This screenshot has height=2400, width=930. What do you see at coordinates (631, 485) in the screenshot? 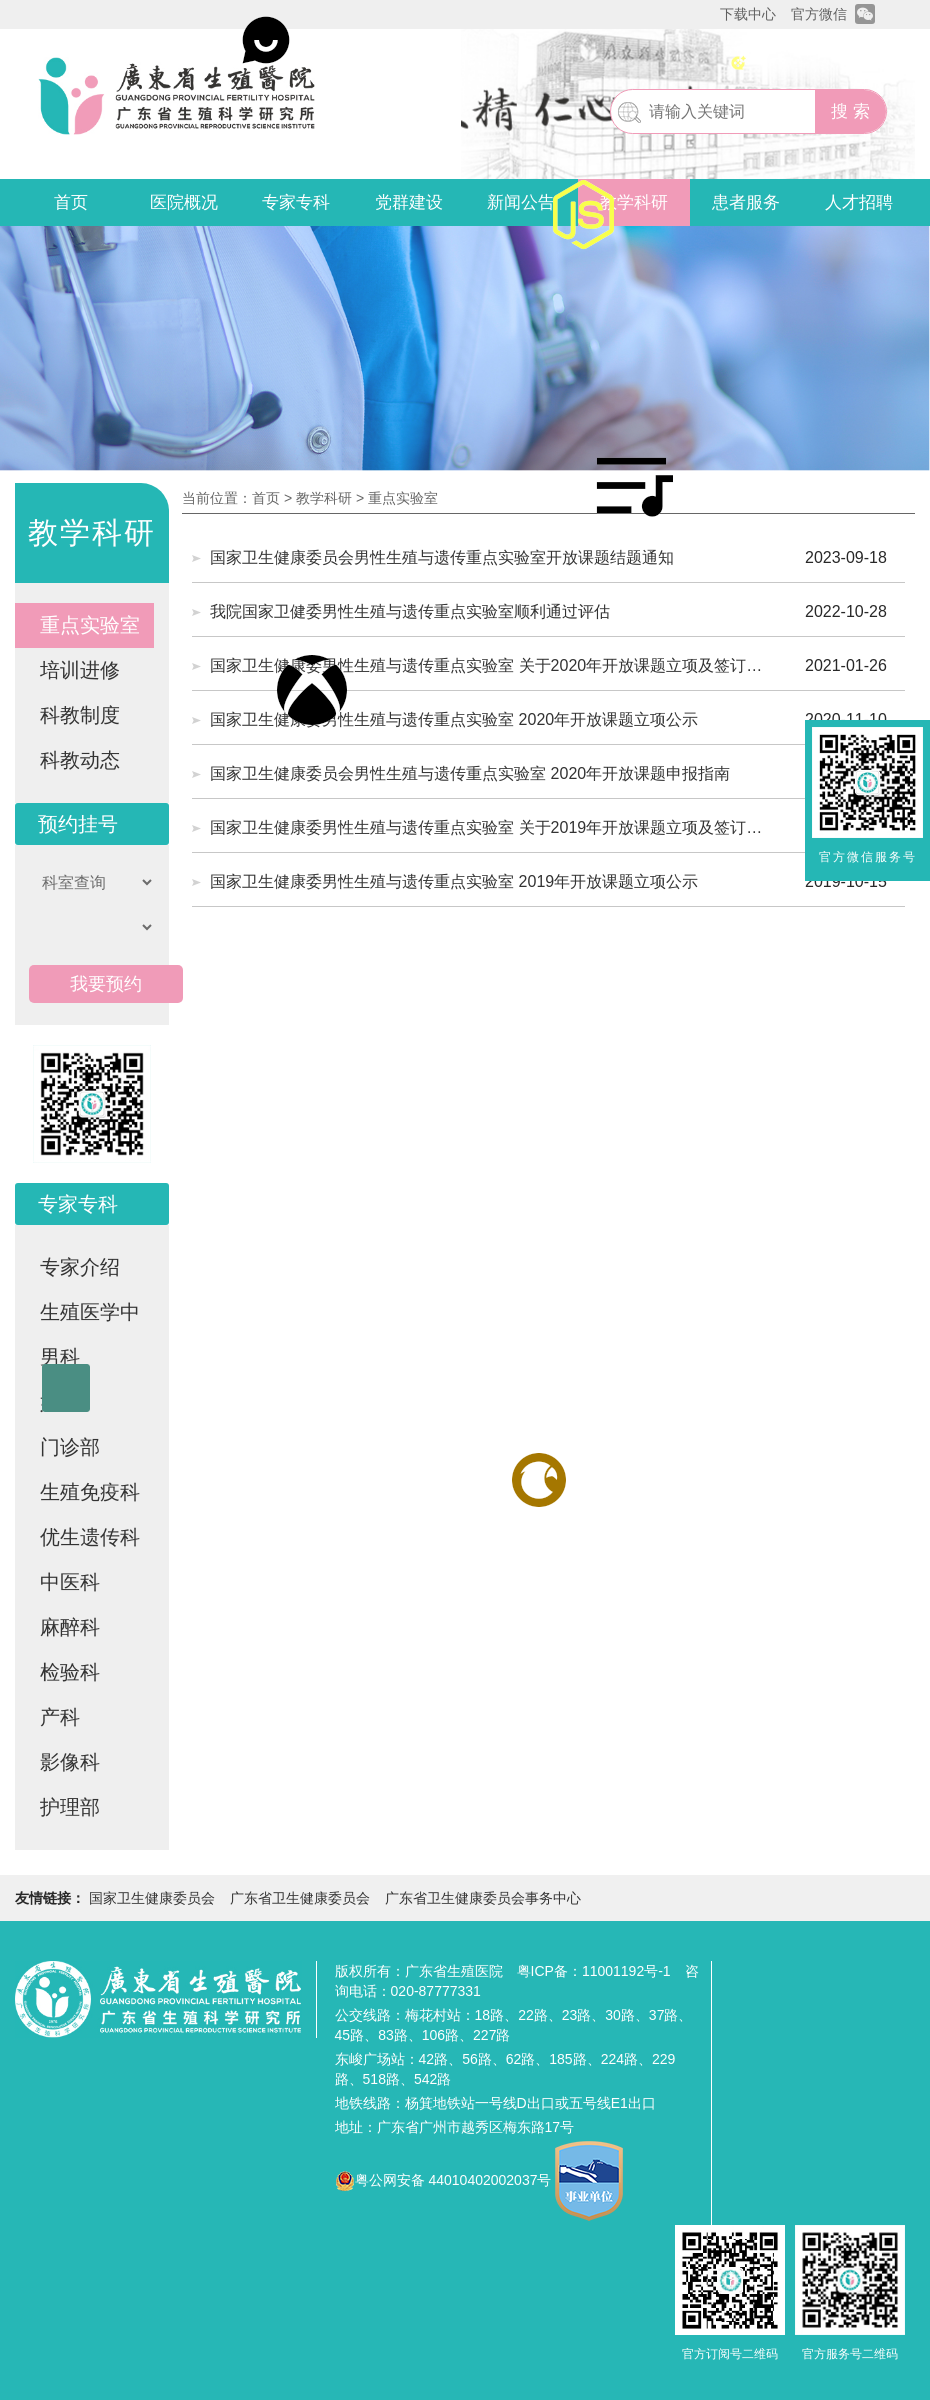
I see `view your playlist` at bounding box center [631, 485].